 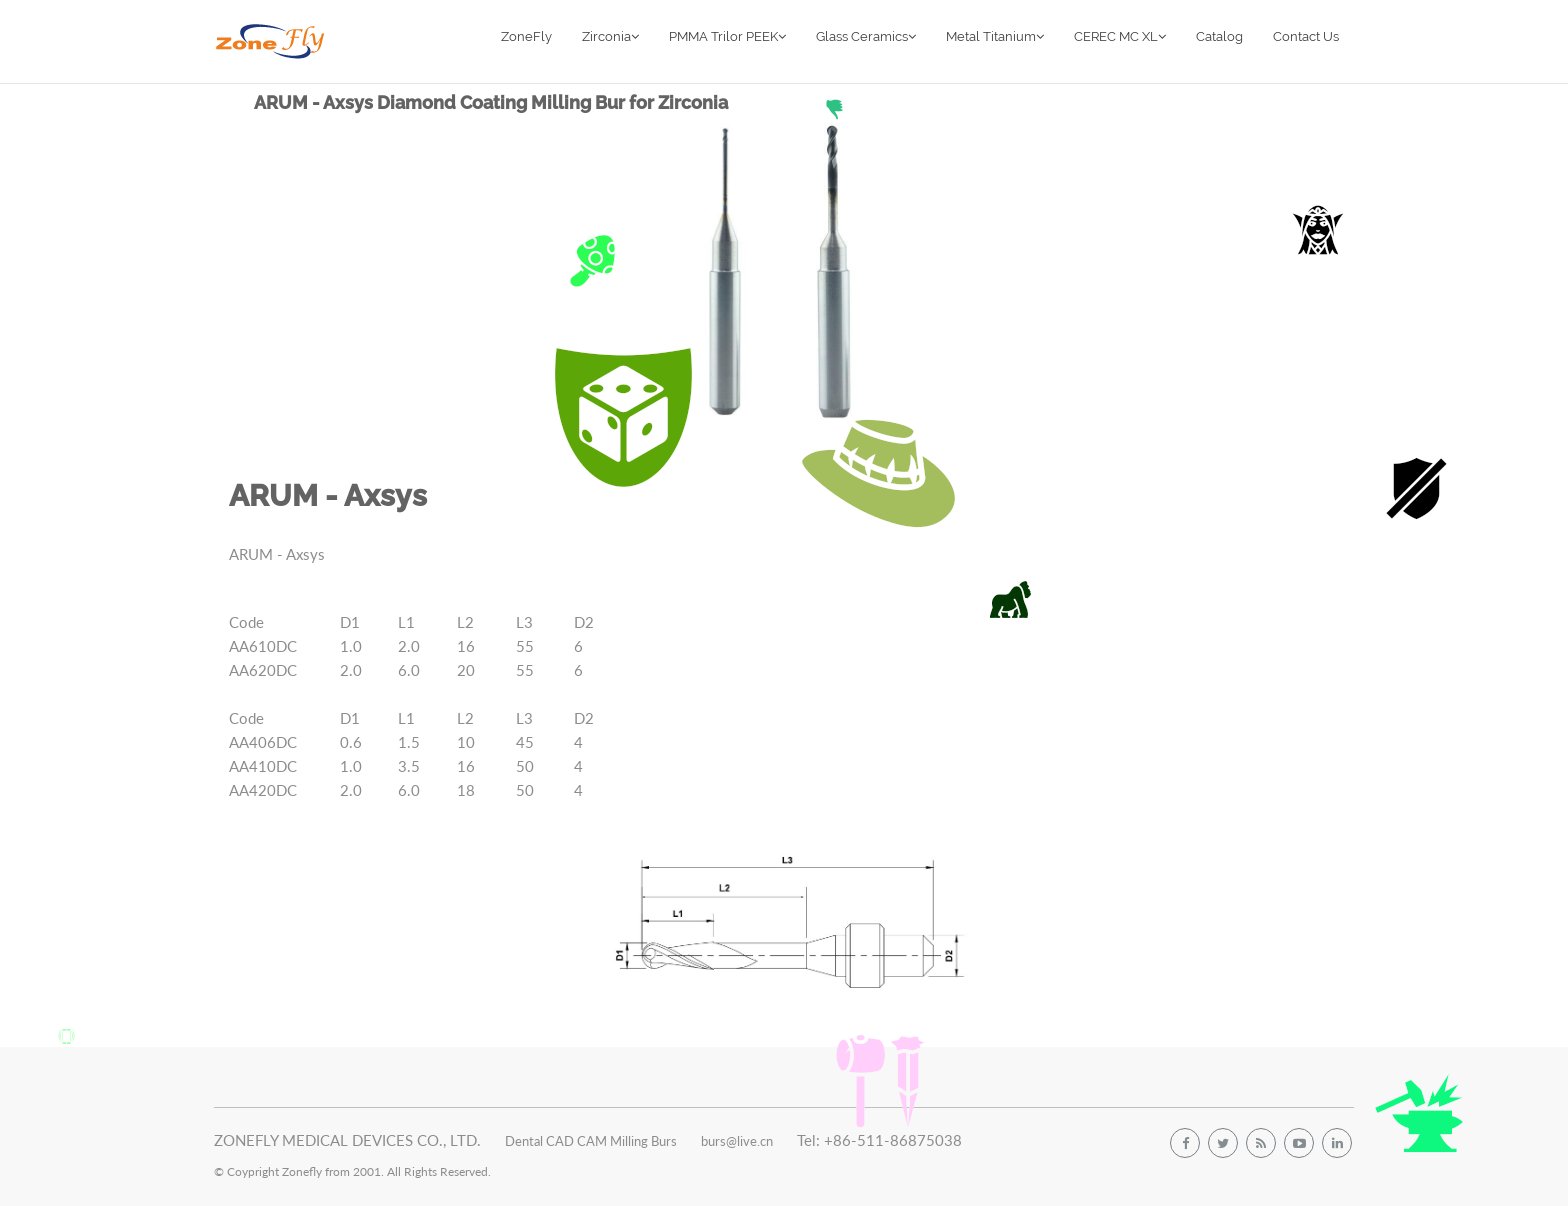 I want to click on protection or security features are disabled, so click(x=1416, y=488).